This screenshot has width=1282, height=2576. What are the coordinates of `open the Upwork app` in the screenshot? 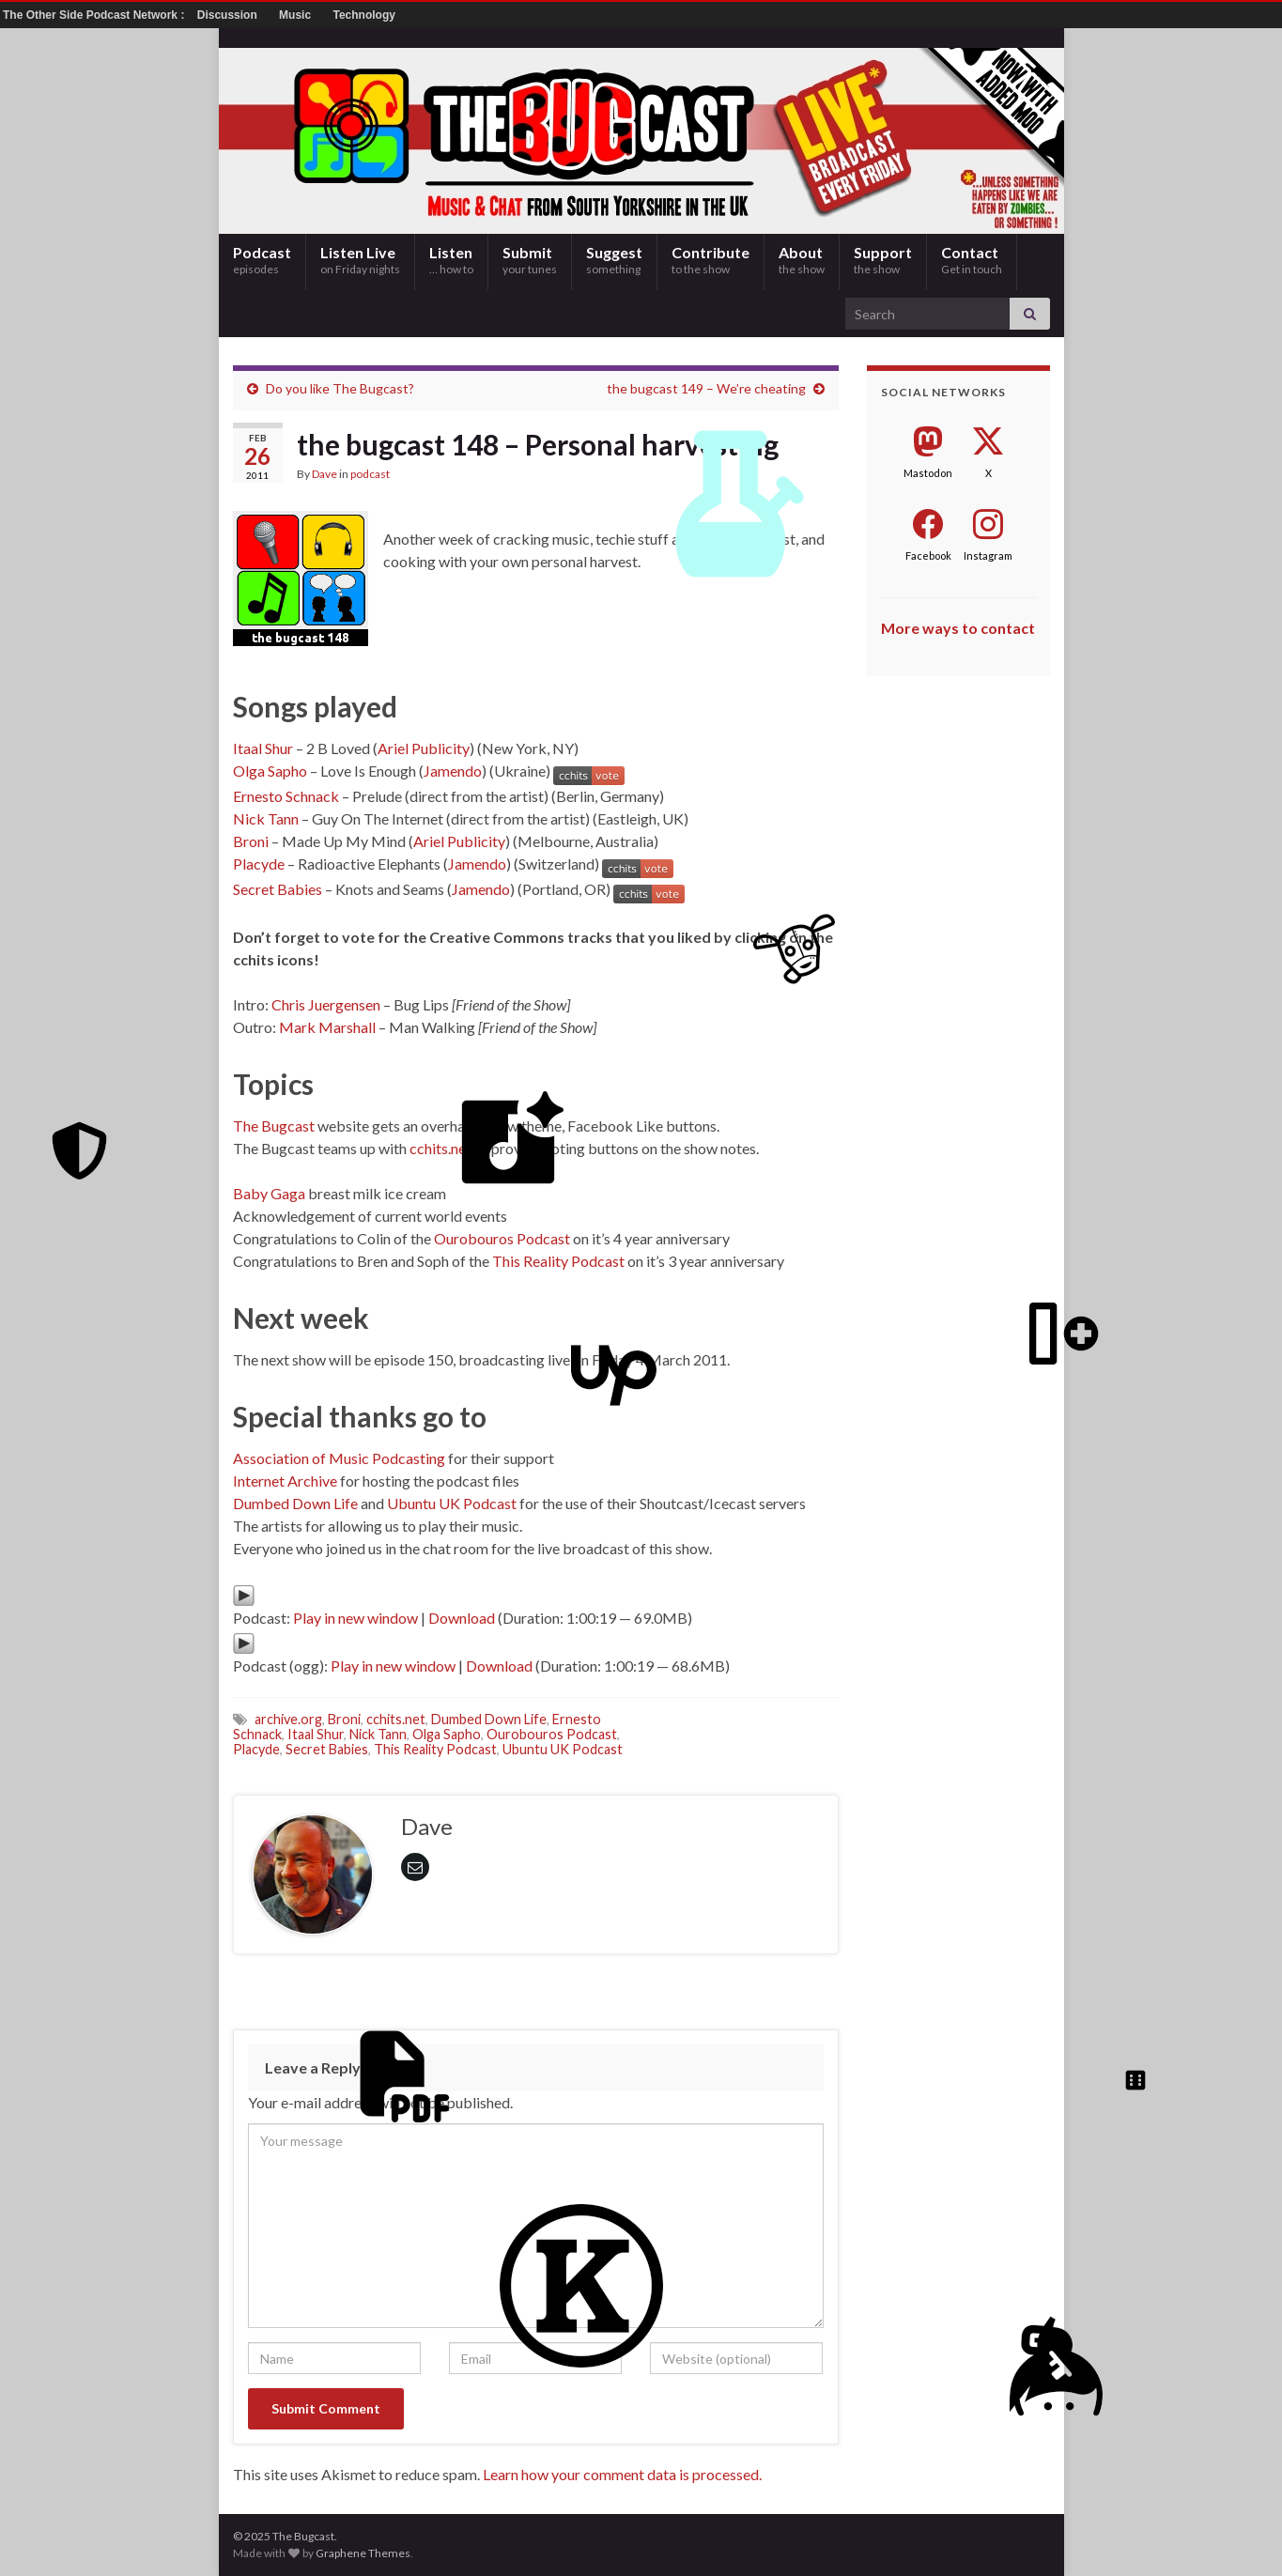 It's located at (613, 1375).